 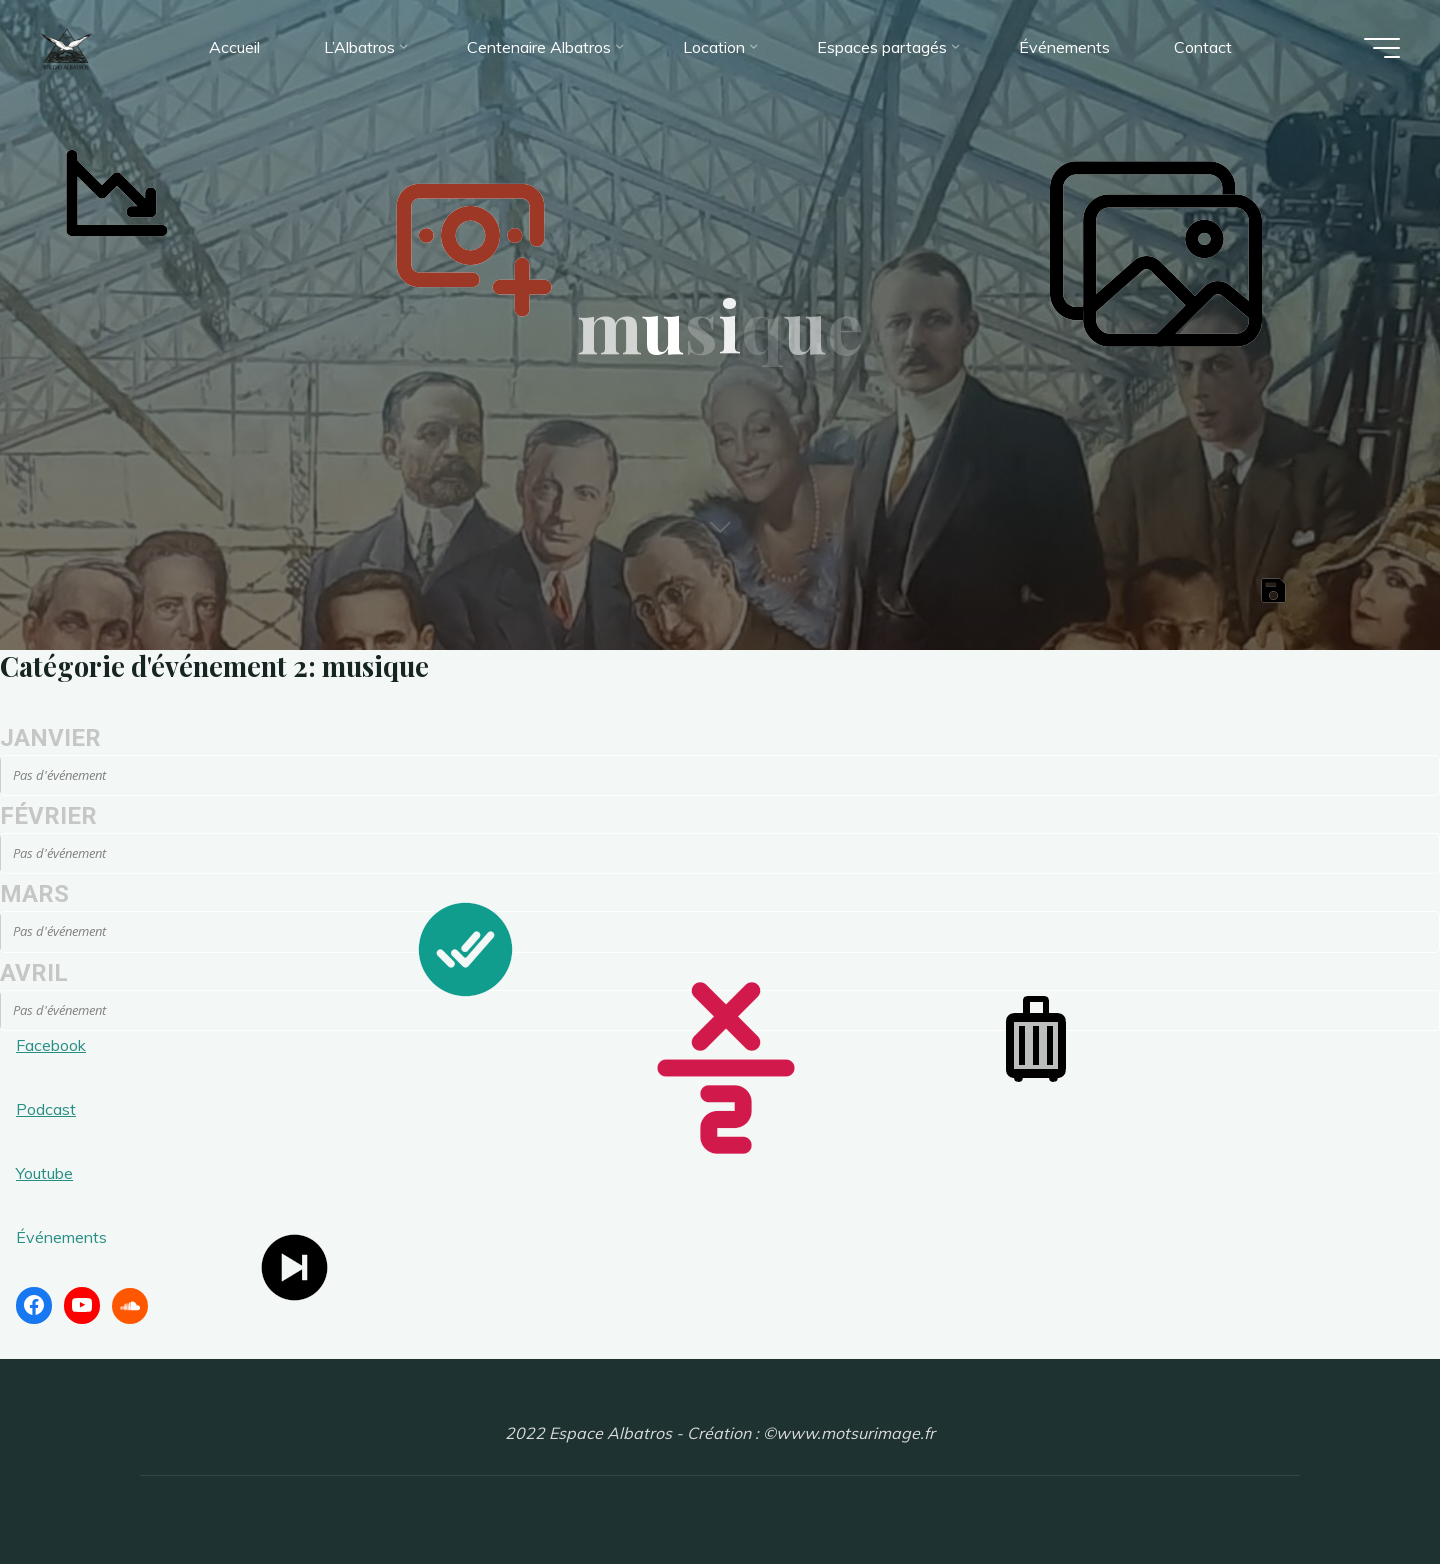 What do you see at coordinates (294, 1267) in the screenshot?
I see `skip to the next track` at bounding box center [294, 1267].